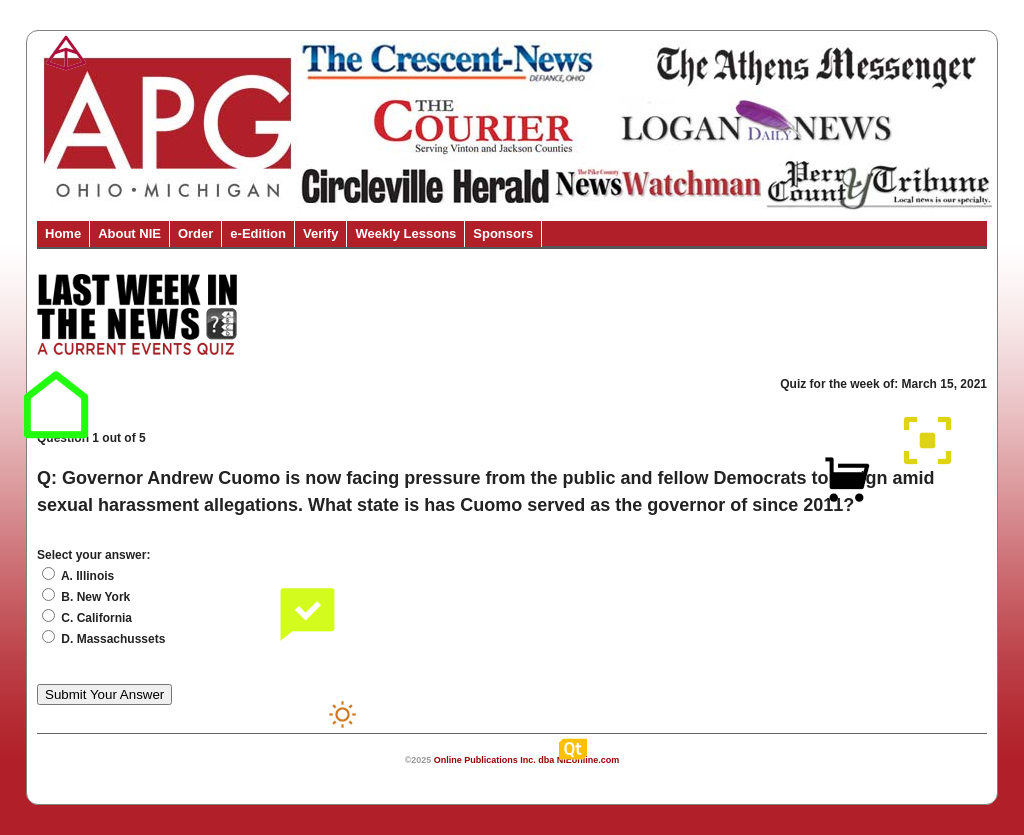  Describe the element at coordinates (66, 53) in the screenshot. I see `pydantic library or framework branding` at that location.